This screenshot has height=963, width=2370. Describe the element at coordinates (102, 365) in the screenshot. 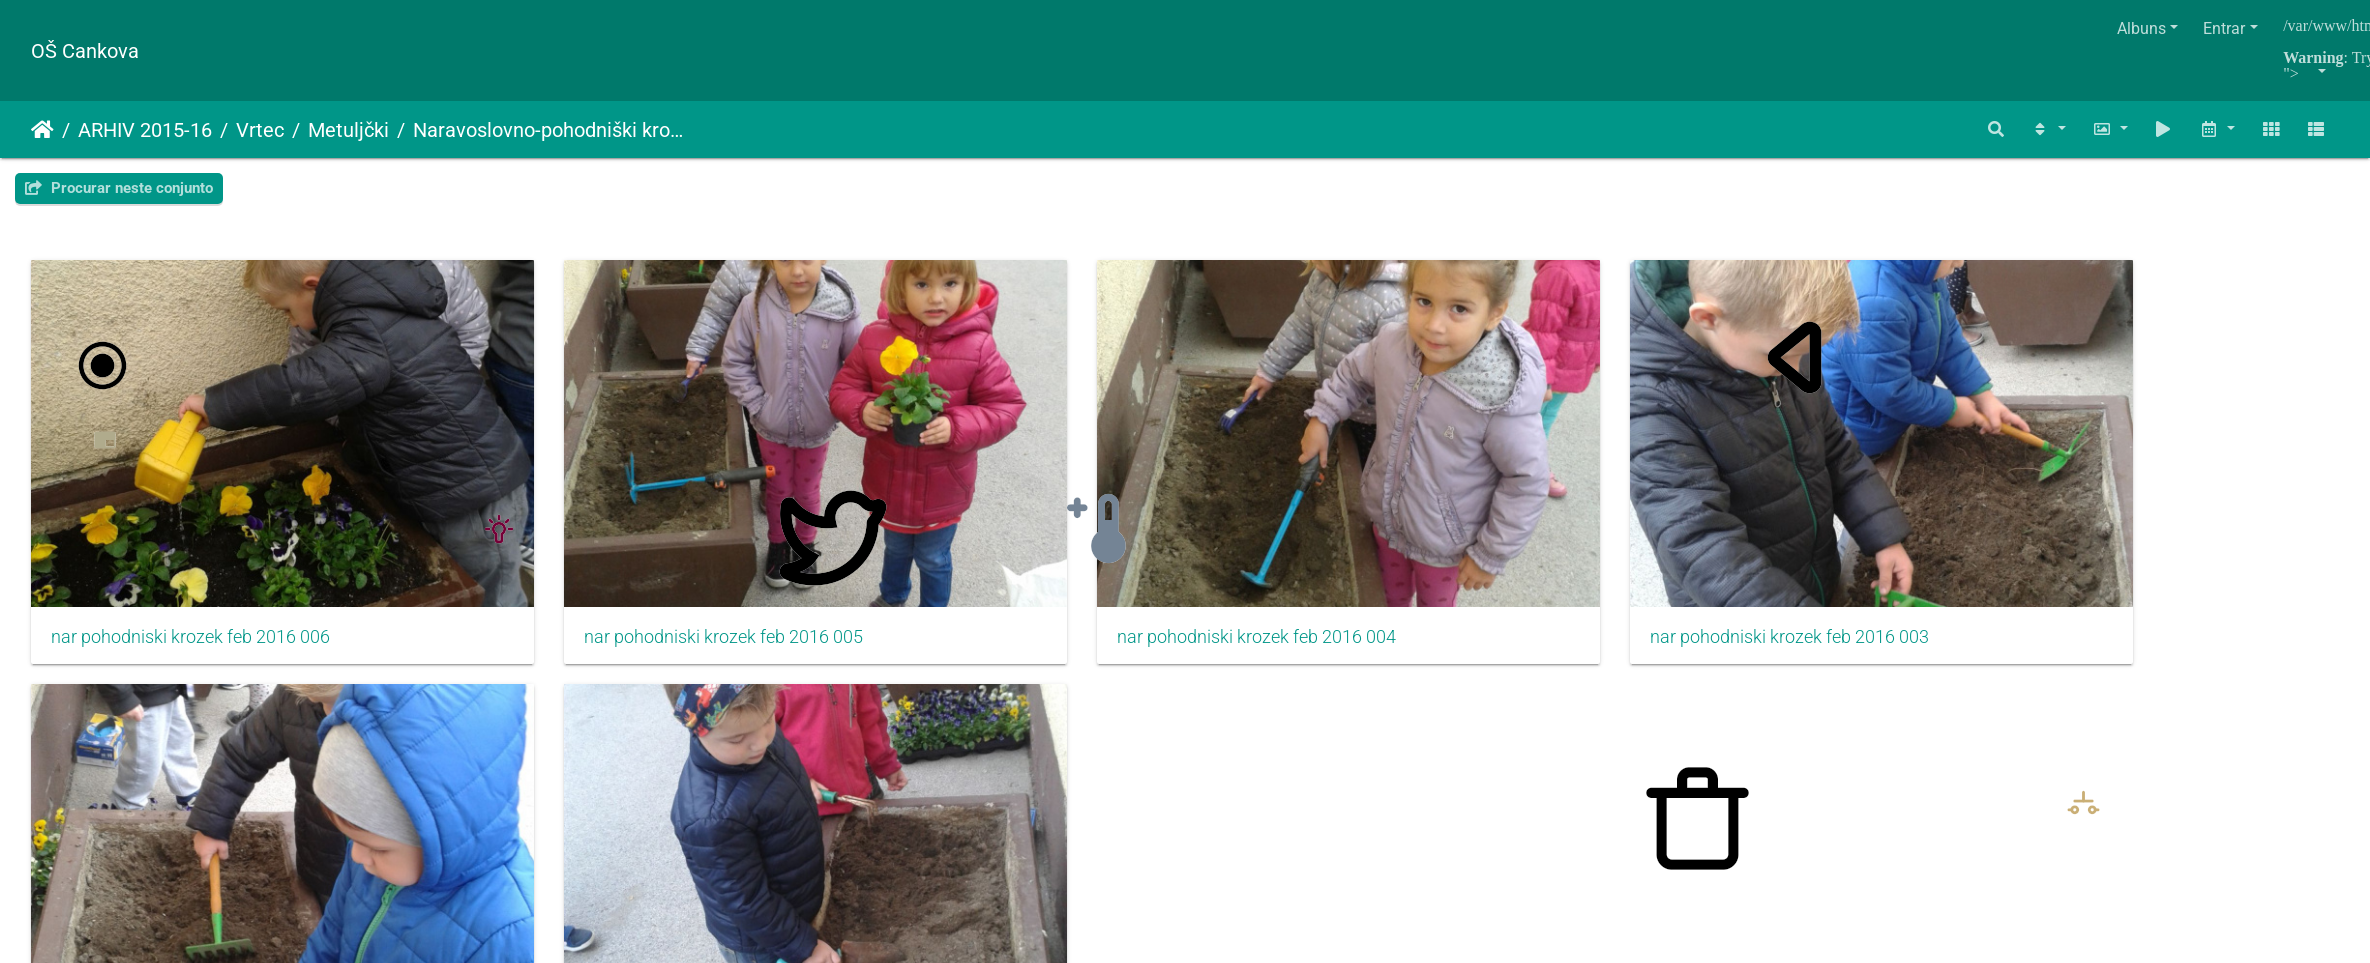

I see `selected radio button option` at that location.